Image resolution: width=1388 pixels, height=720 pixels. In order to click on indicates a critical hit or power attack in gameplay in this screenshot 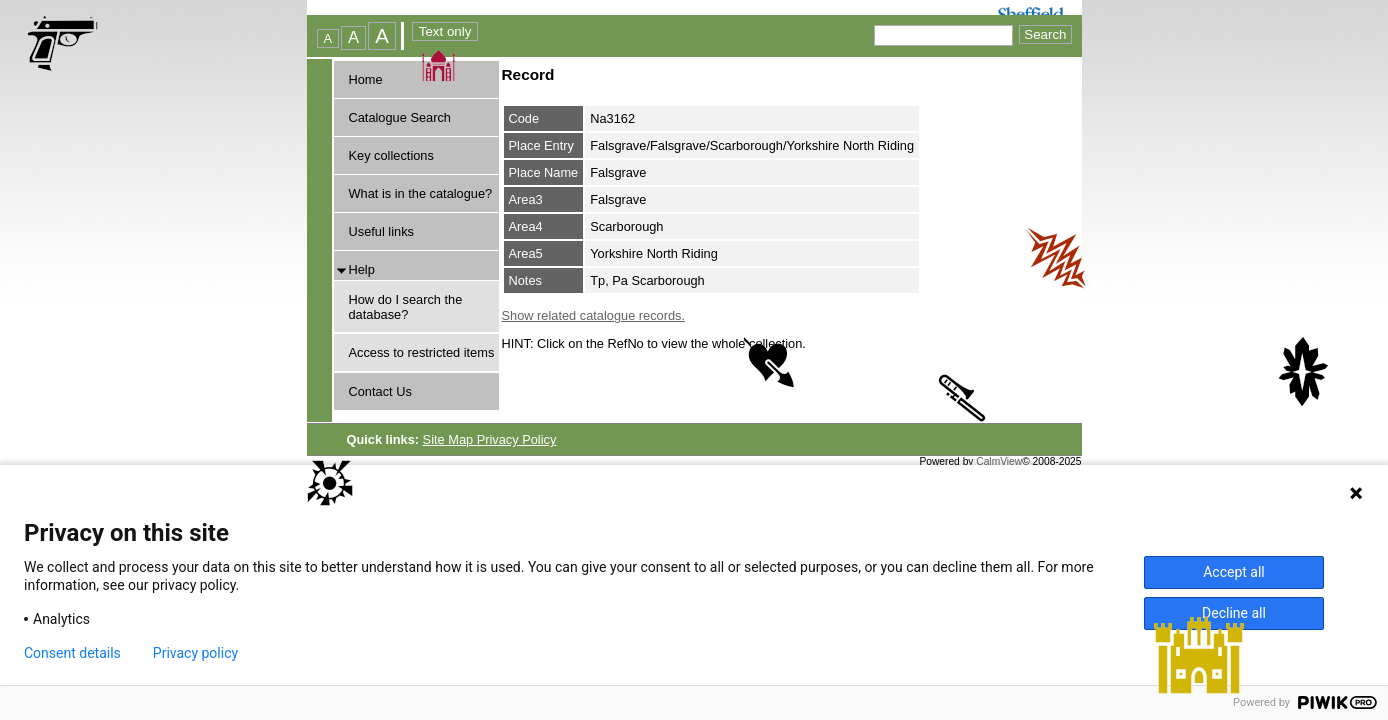, I will do `click(330, 483)`.